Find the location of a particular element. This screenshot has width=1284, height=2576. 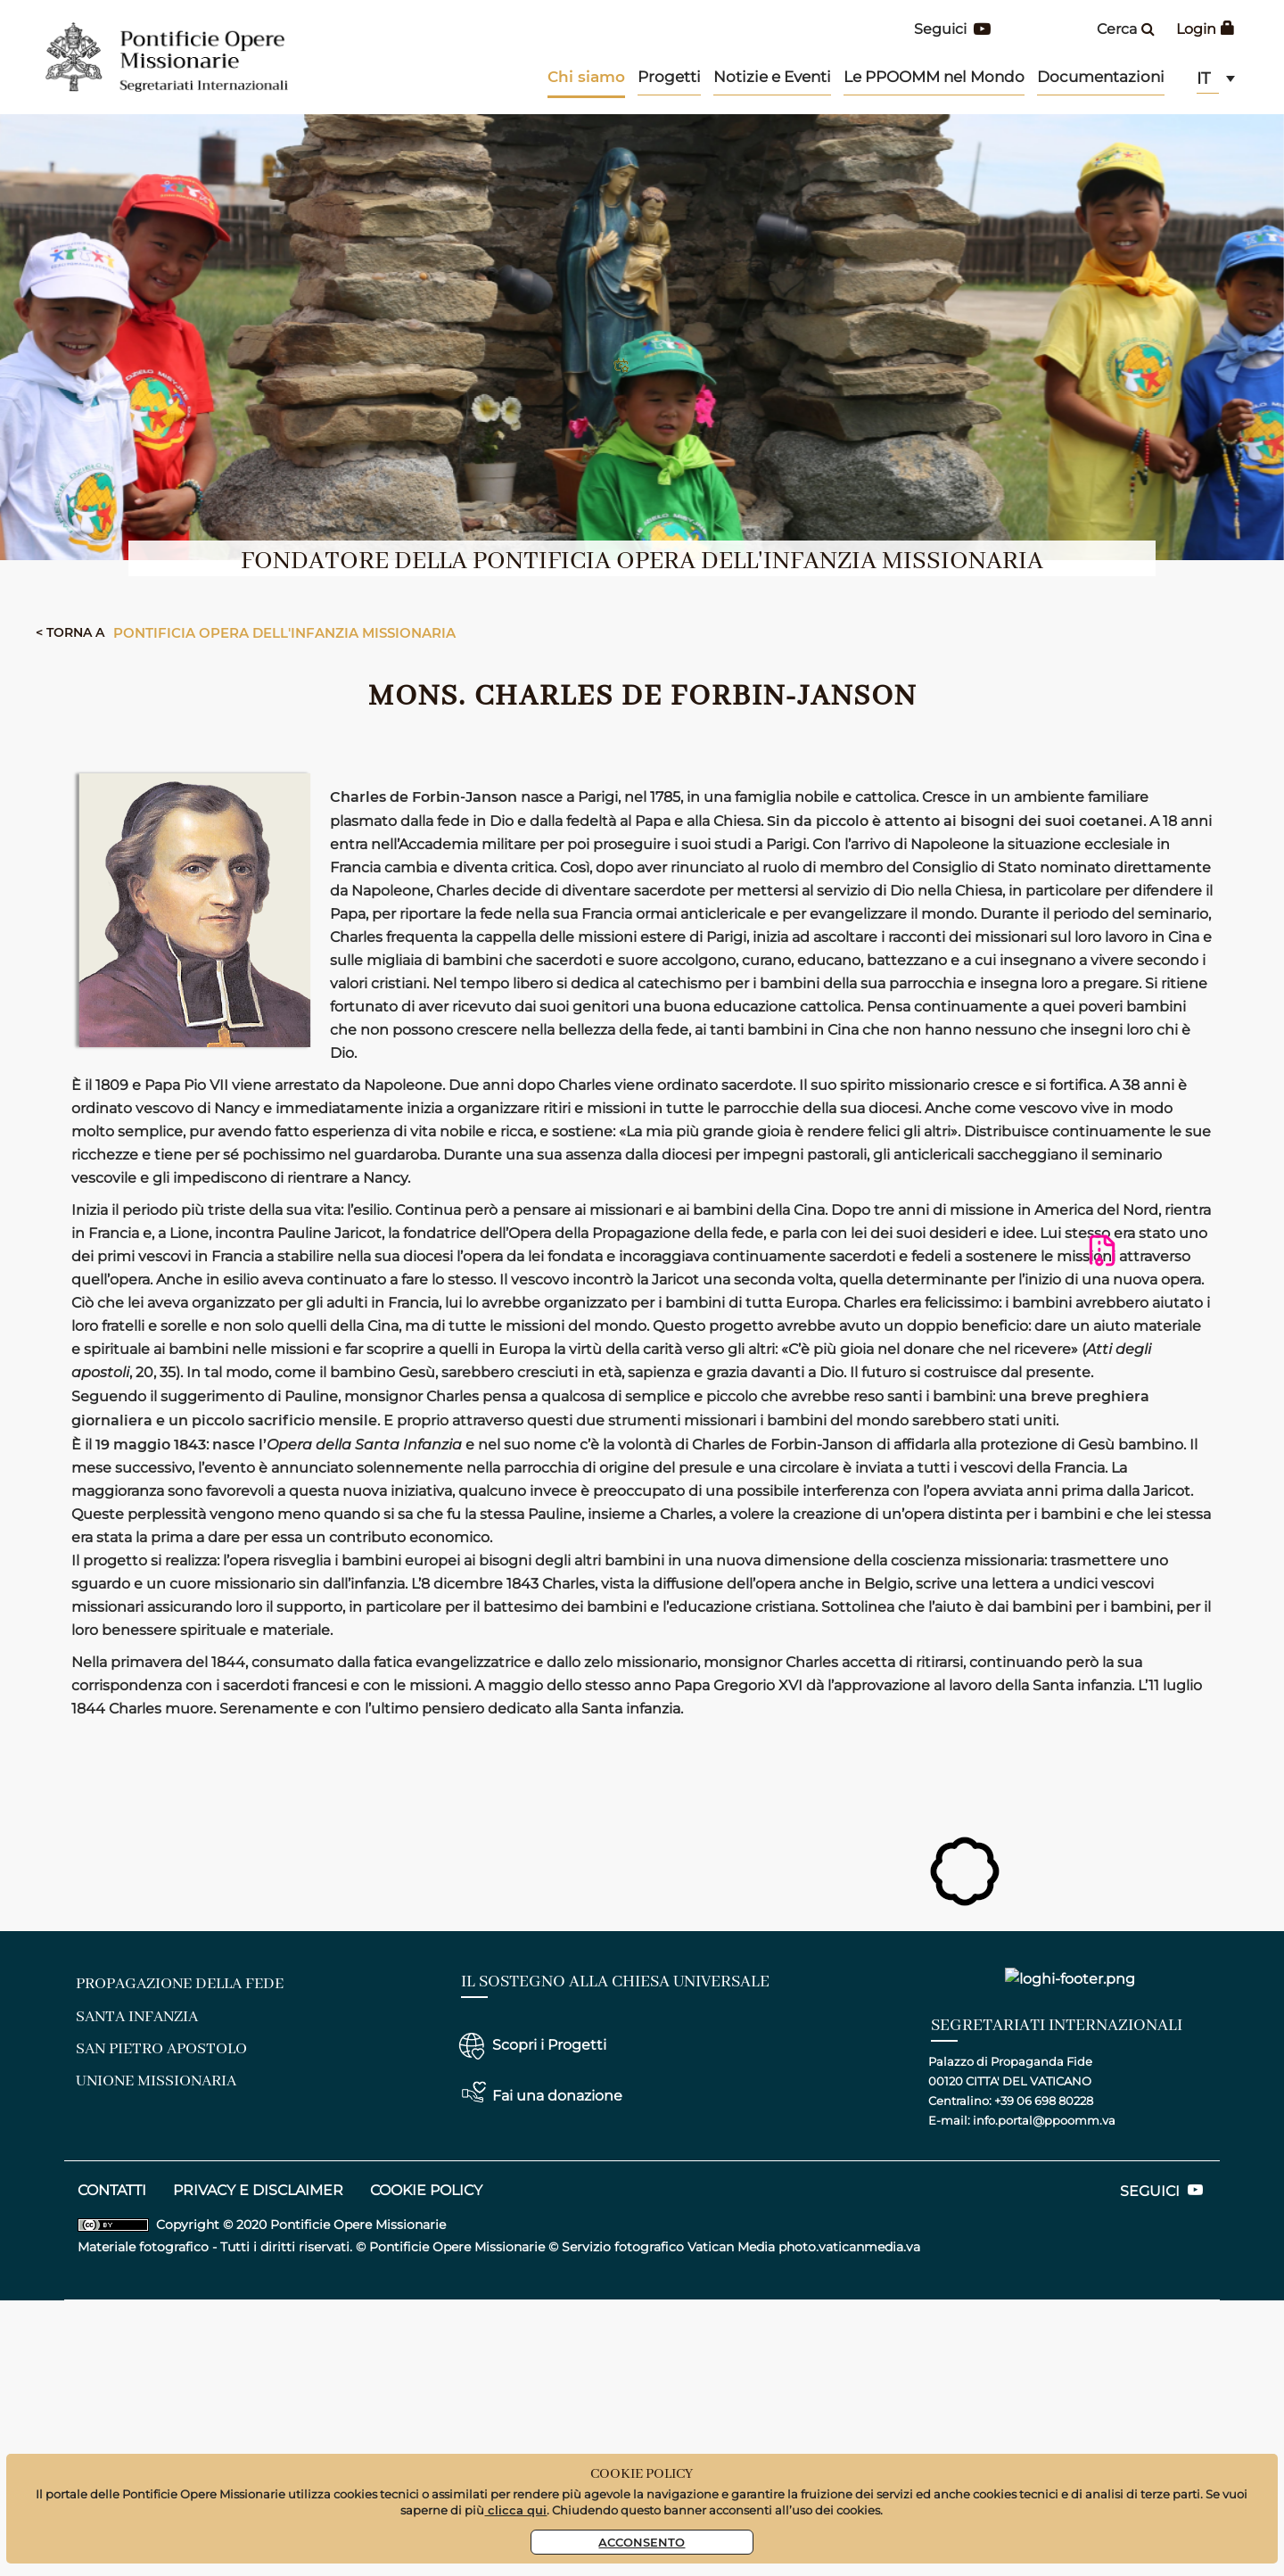

add item to favorites from cart is located at coordinates (621, 364).